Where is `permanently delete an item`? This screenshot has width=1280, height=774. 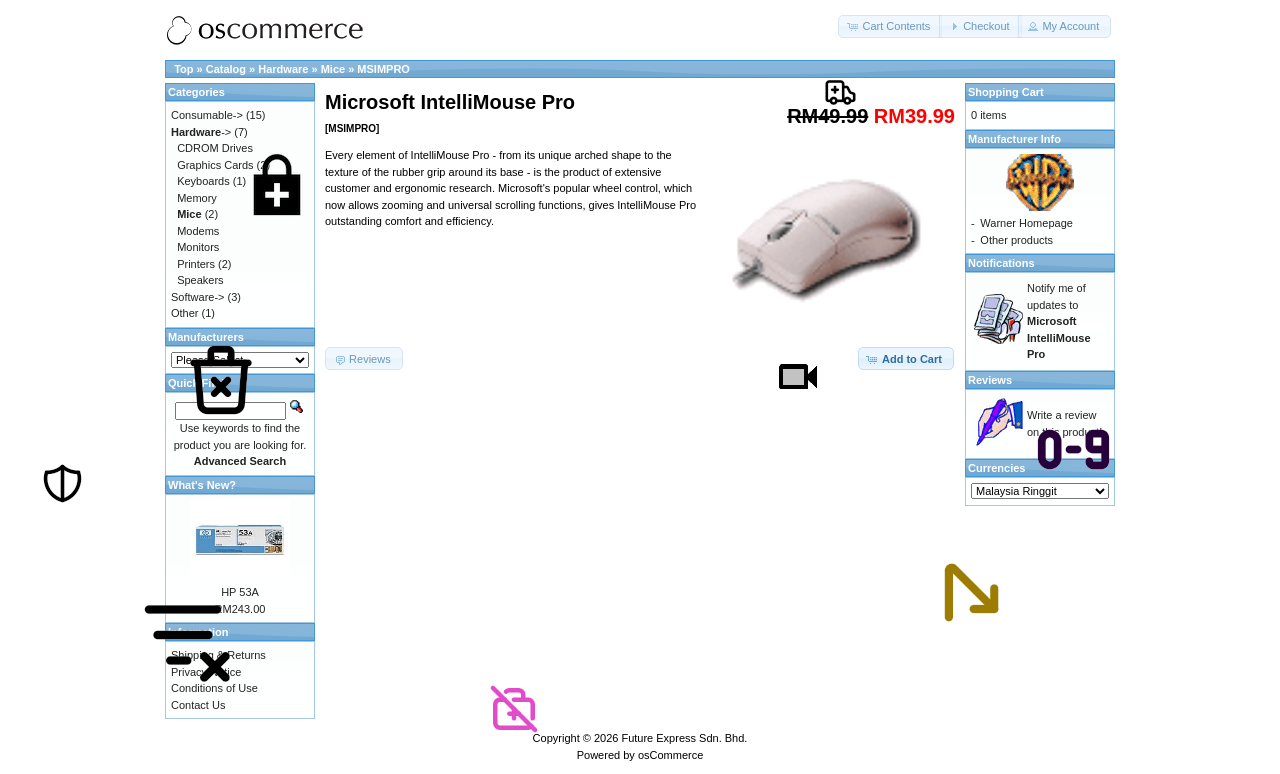 permanently delete an item is located at coordinates (221, 380).